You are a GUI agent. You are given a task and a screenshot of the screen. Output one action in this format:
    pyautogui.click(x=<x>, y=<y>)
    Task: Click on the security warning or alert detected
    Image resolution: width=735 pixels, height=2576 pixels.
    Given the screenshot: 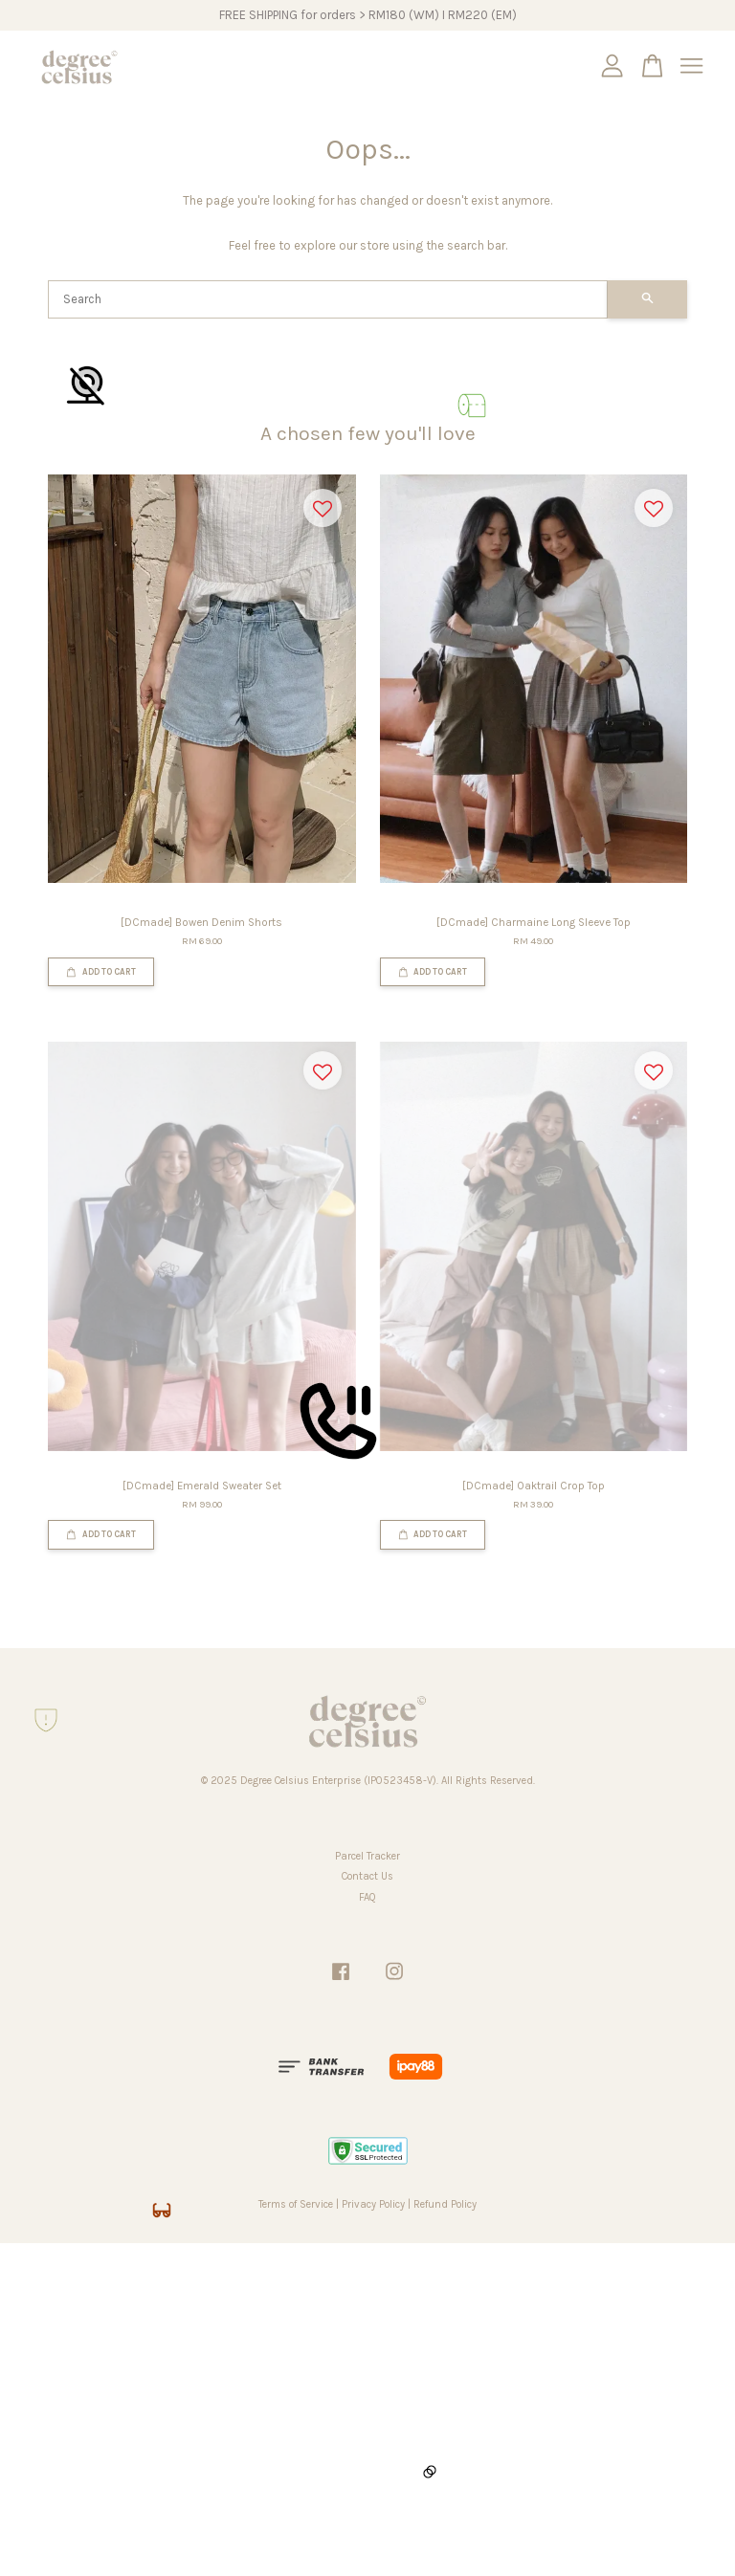 What is the action you would take?
    pyautogui.click(x=46, y=1719)
    